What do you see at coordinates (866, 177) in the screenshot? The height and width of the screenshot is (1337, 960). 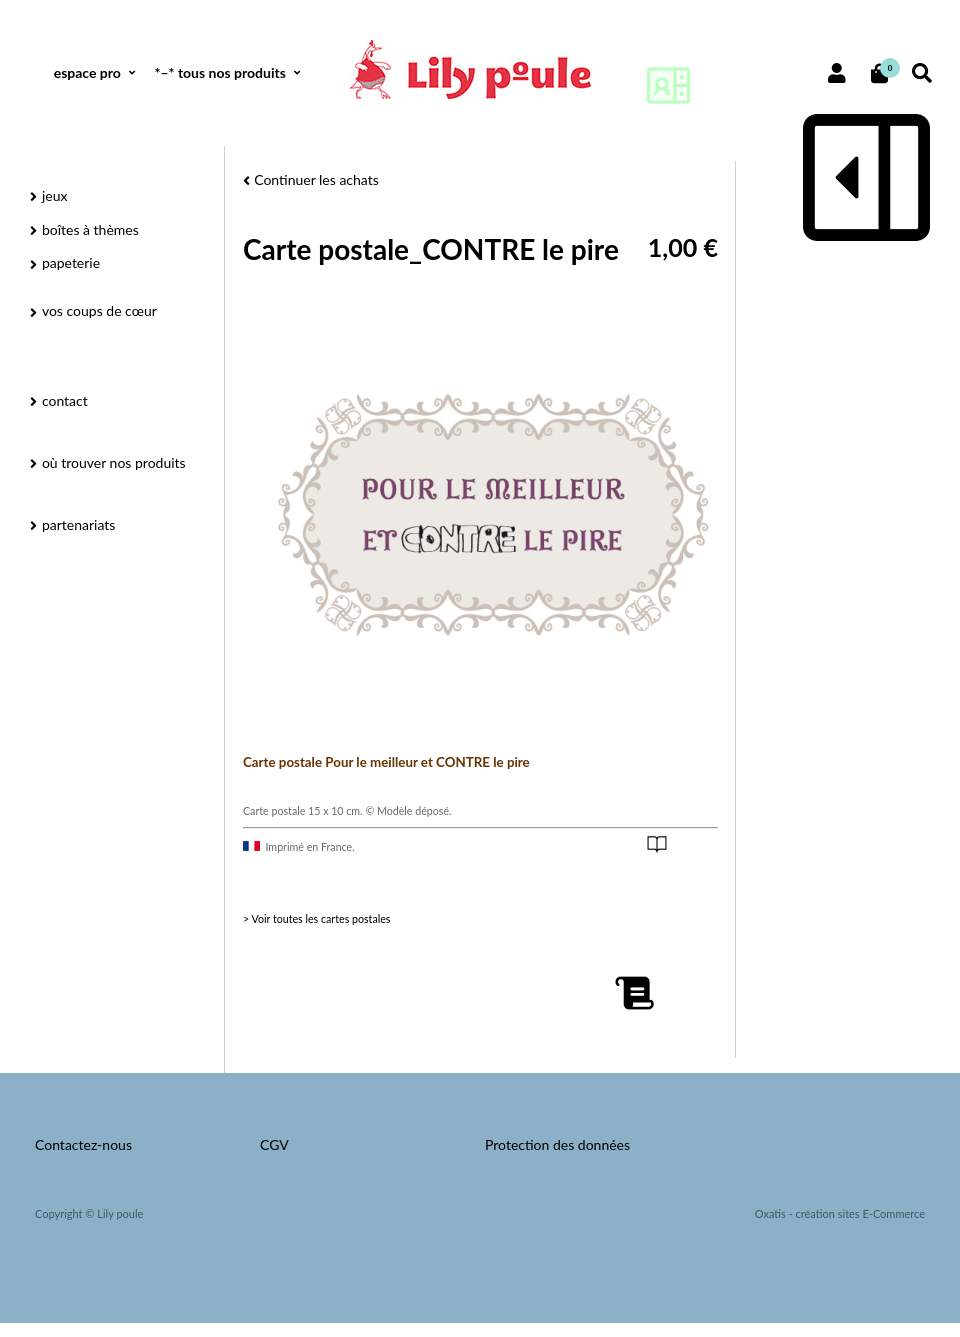 I see `expand the sidebar panel` at bounding box center [866, 177].